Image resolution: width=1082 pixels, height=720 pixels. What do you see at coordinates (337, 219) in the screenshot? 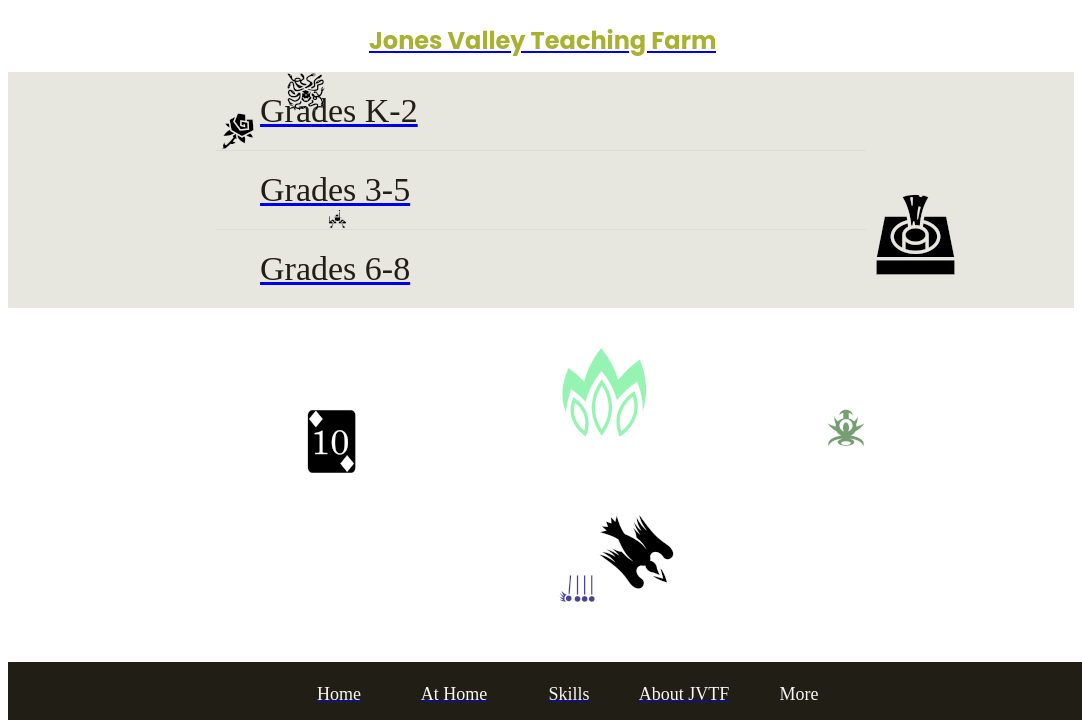
I see `mars pathfinder rover or space exploration feature` at bounding box center [337, 219].